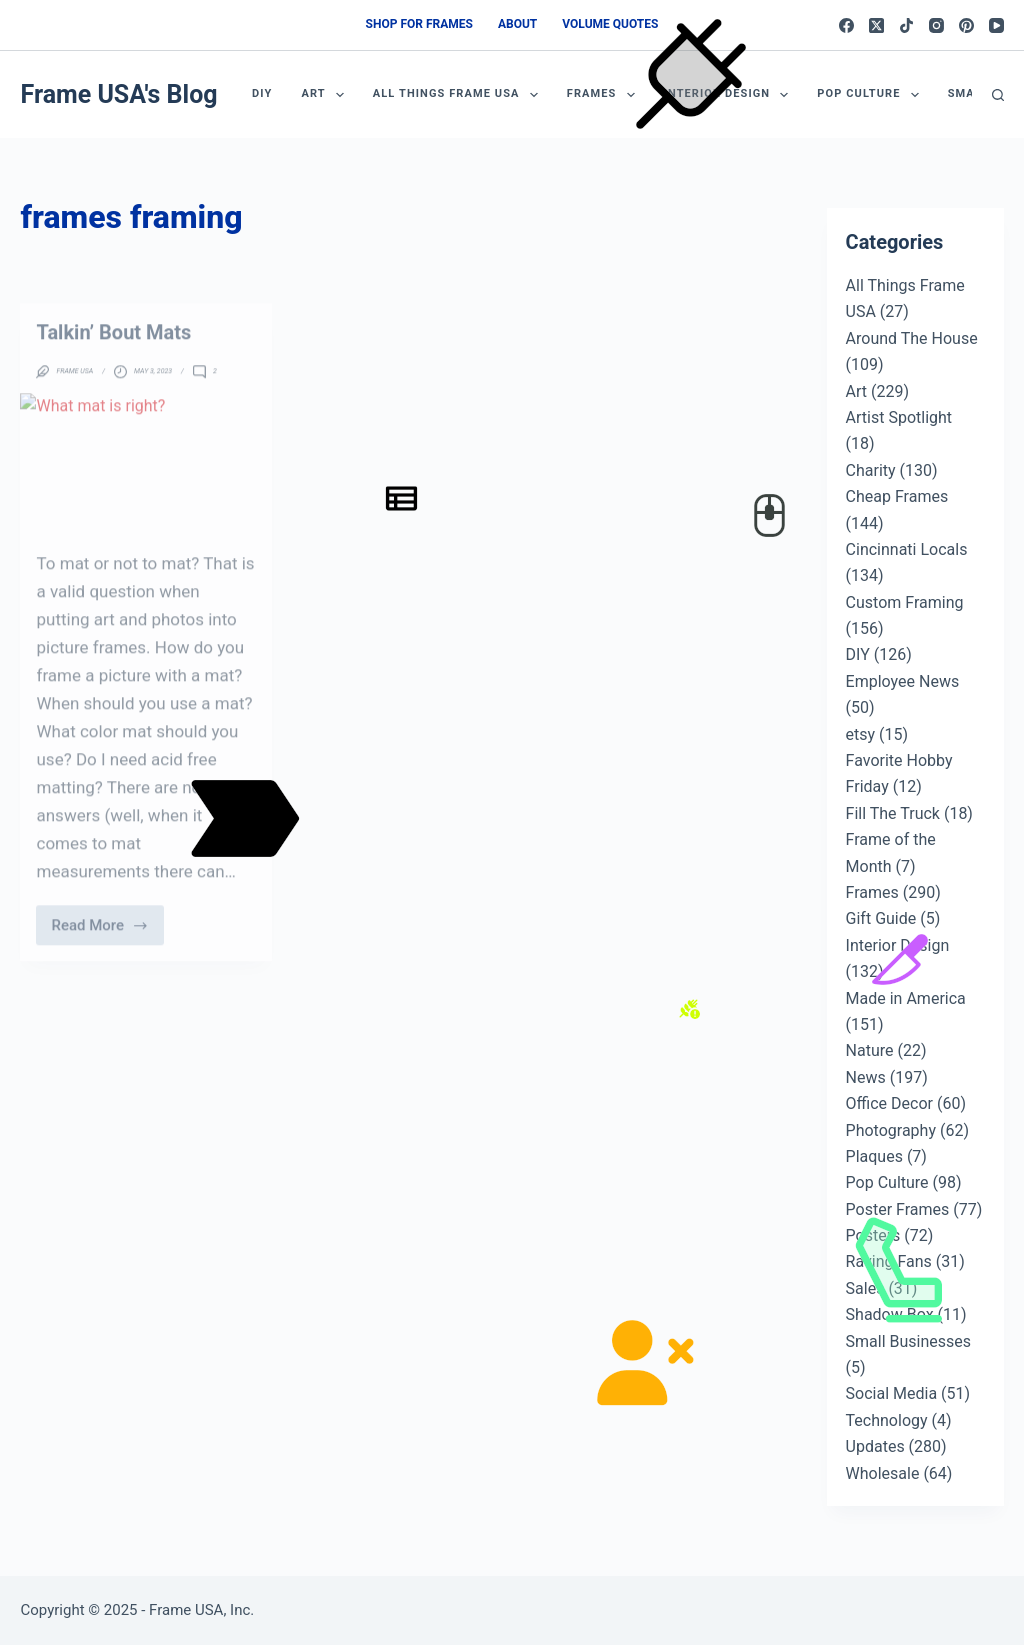 Image resolution: width=1024 pixels, height=1645 pixels. I want to click on middle mouse button click action, so click(769, 515).